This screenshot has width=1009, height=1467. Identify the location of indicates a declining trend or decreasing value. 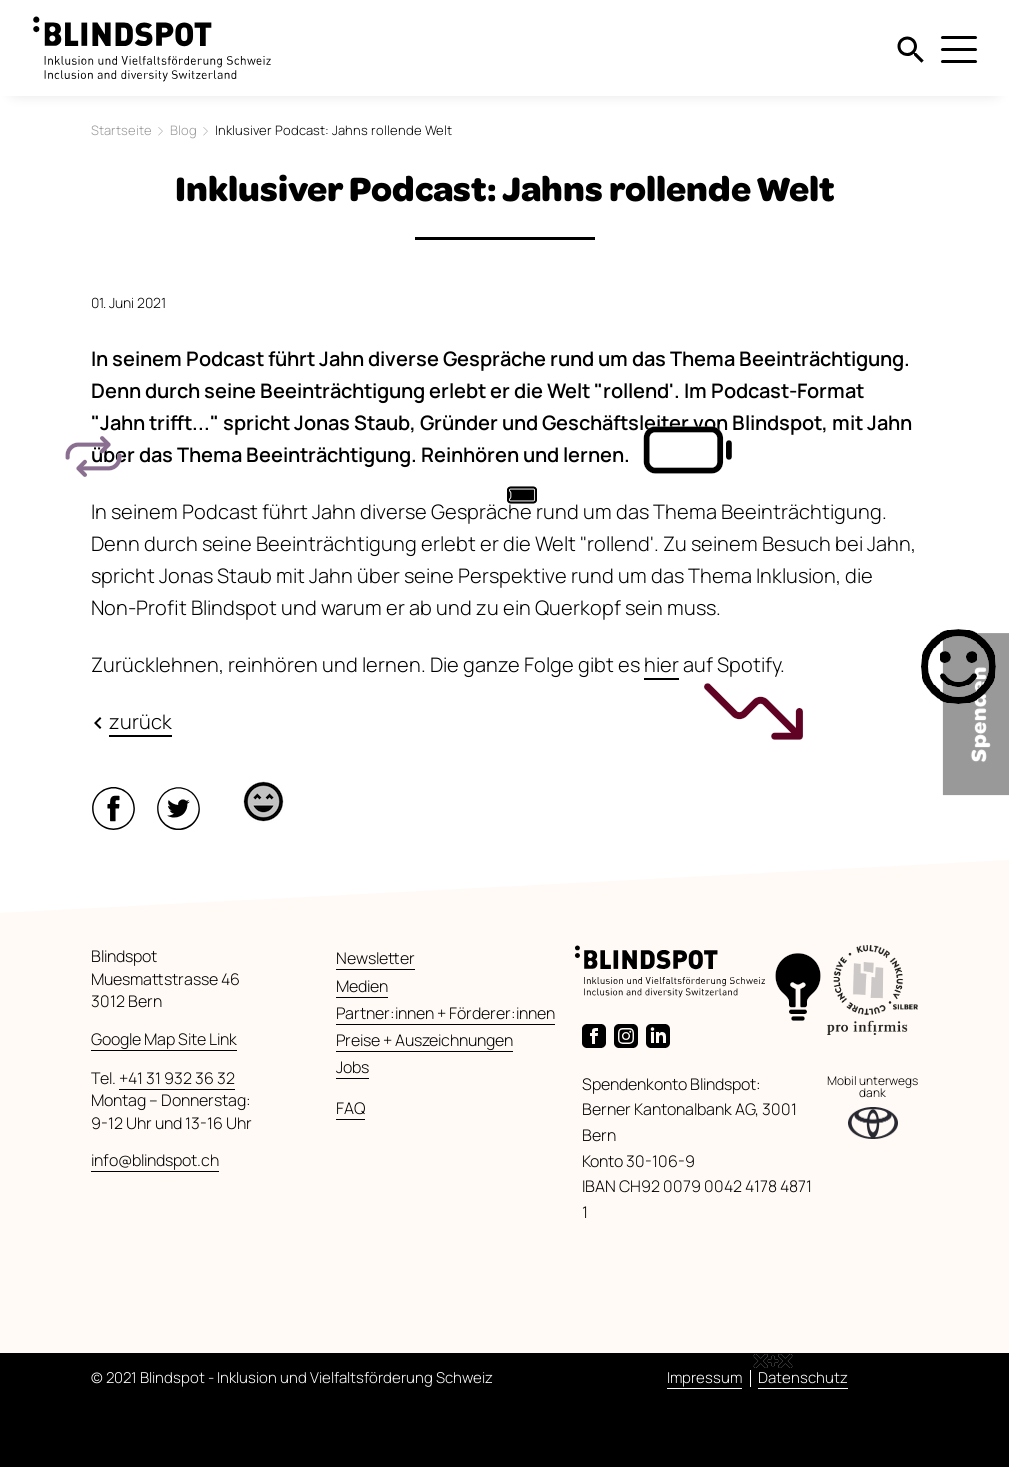
(753, 711).